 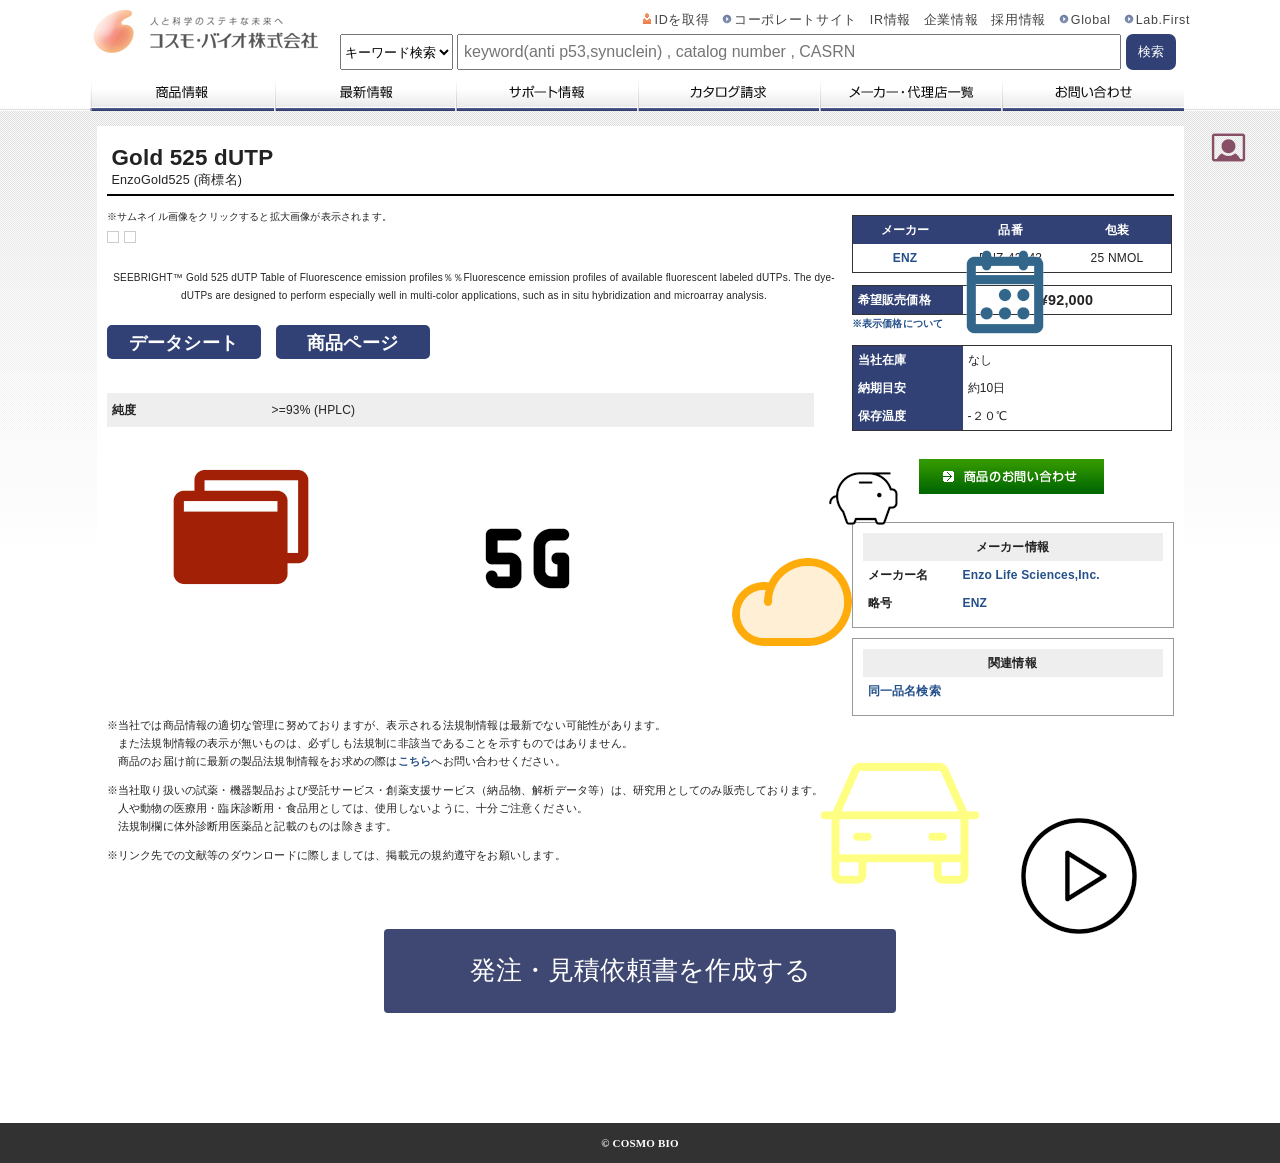 What do you see at coordinates (1005, 295) in the screenshot?
I see `view calendar with scheduled events` at bounding box center [1005, 295].